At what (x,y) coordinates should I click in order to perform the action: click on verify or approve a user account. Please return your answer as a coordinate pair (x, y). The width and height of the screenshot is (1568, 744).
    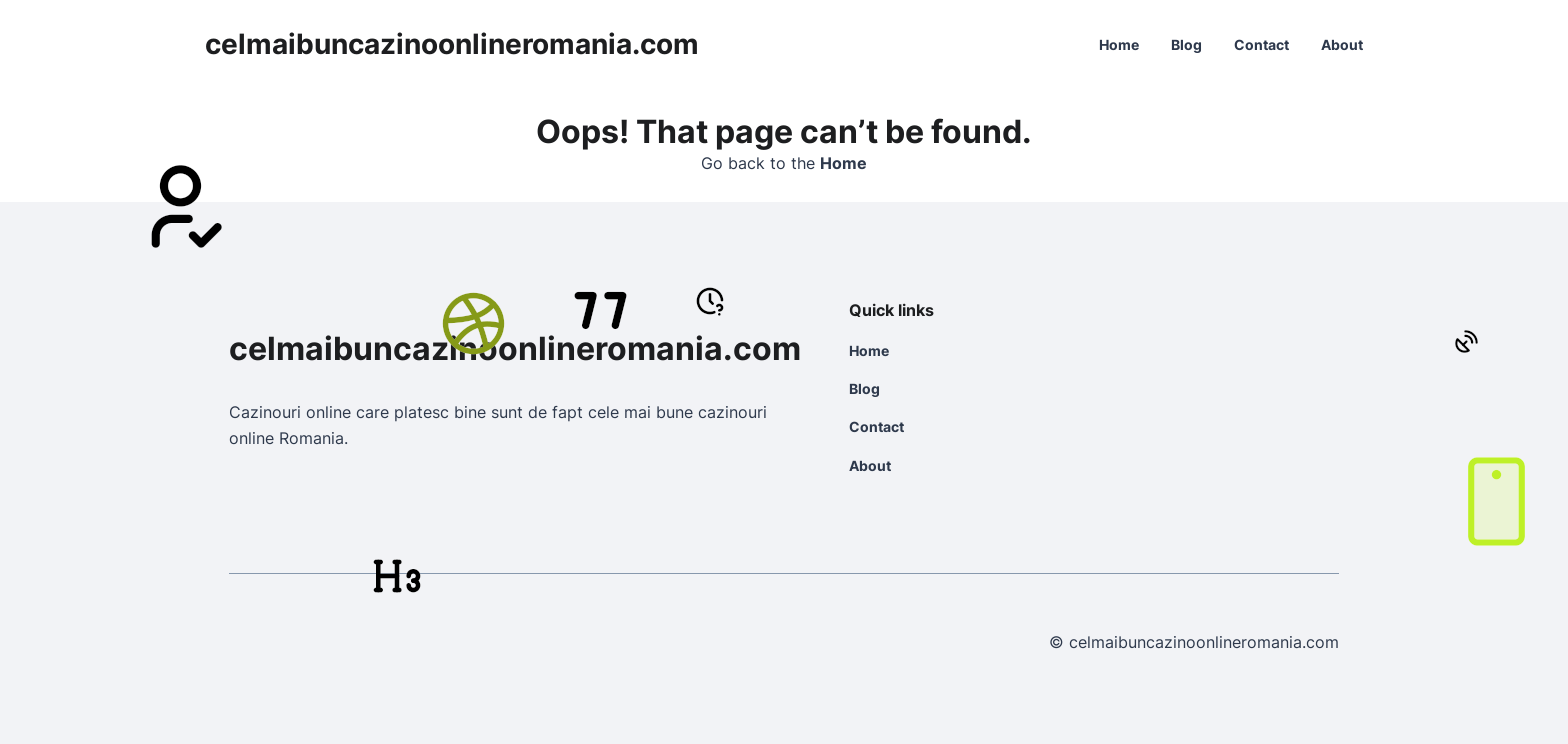
    Looking at the image, I should click on (180, 206).